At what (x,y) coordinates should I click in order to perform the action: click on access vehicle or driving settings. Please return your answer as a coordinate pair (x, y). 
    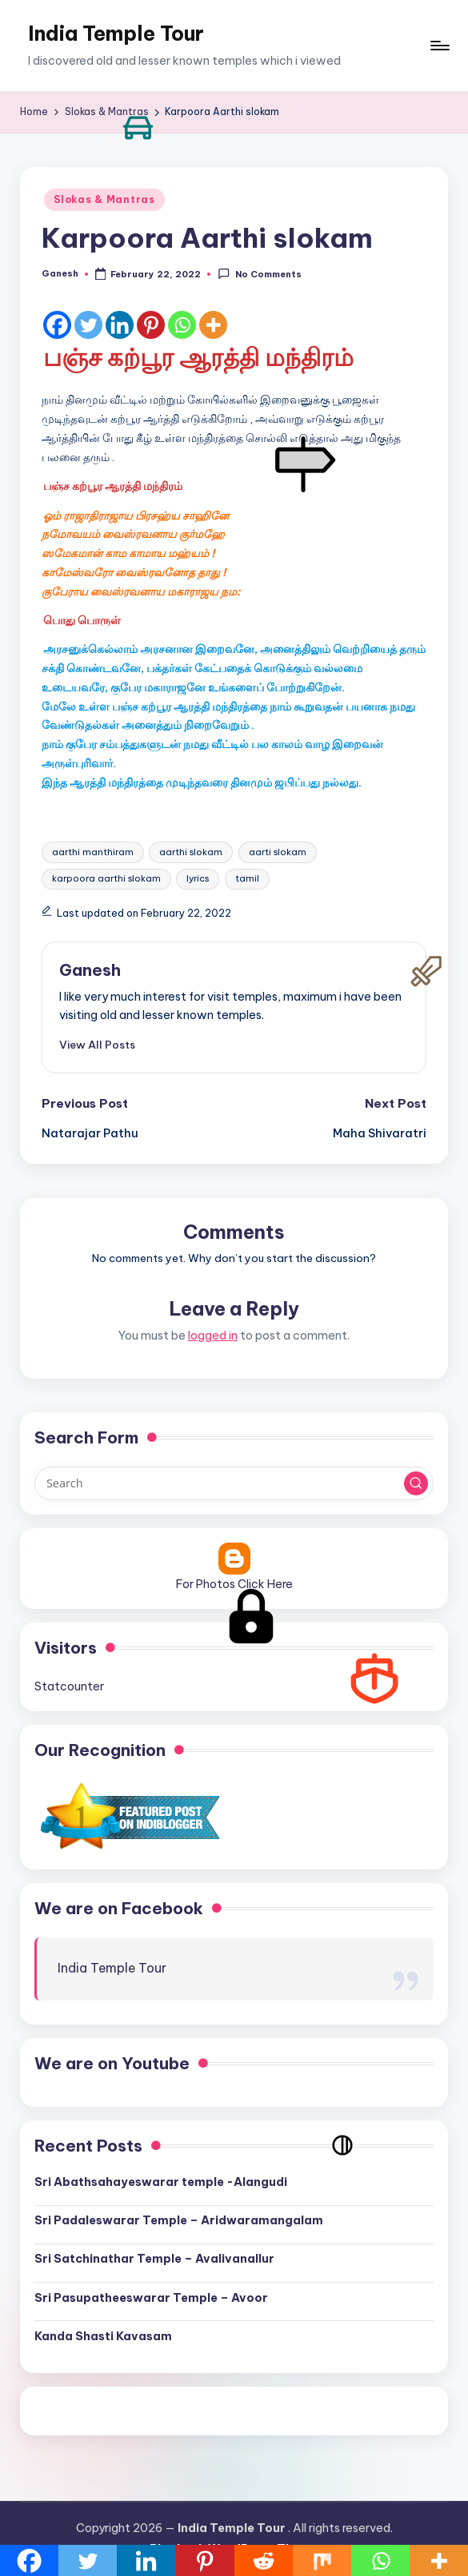
    Looking at the image, I should click on (138, 128).